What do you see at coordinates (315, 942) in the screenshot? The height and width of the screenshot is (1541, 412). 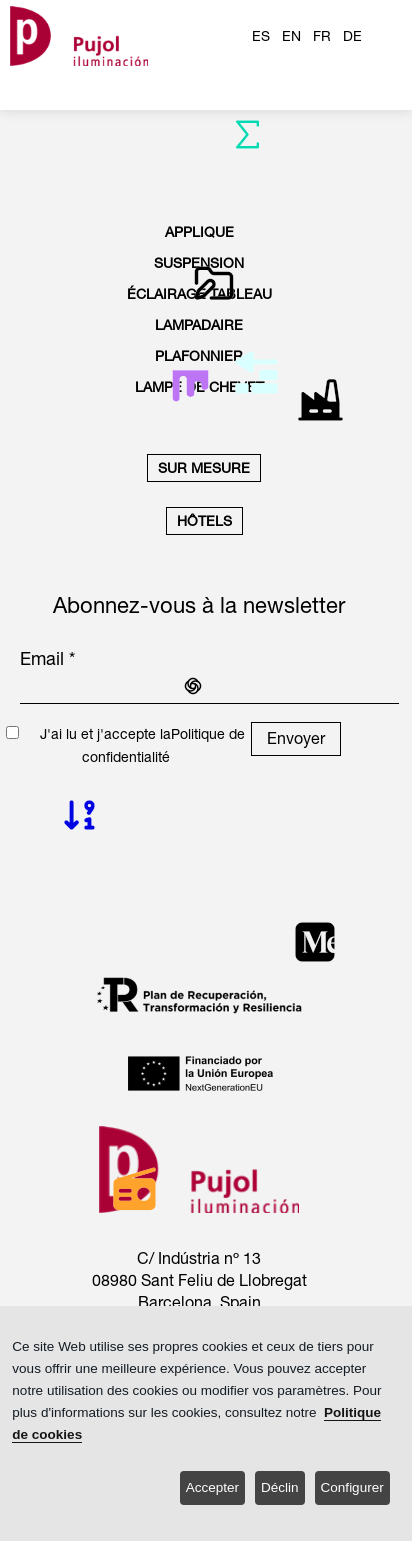 I see `open the Medium app` at bounding box center [315, 942].